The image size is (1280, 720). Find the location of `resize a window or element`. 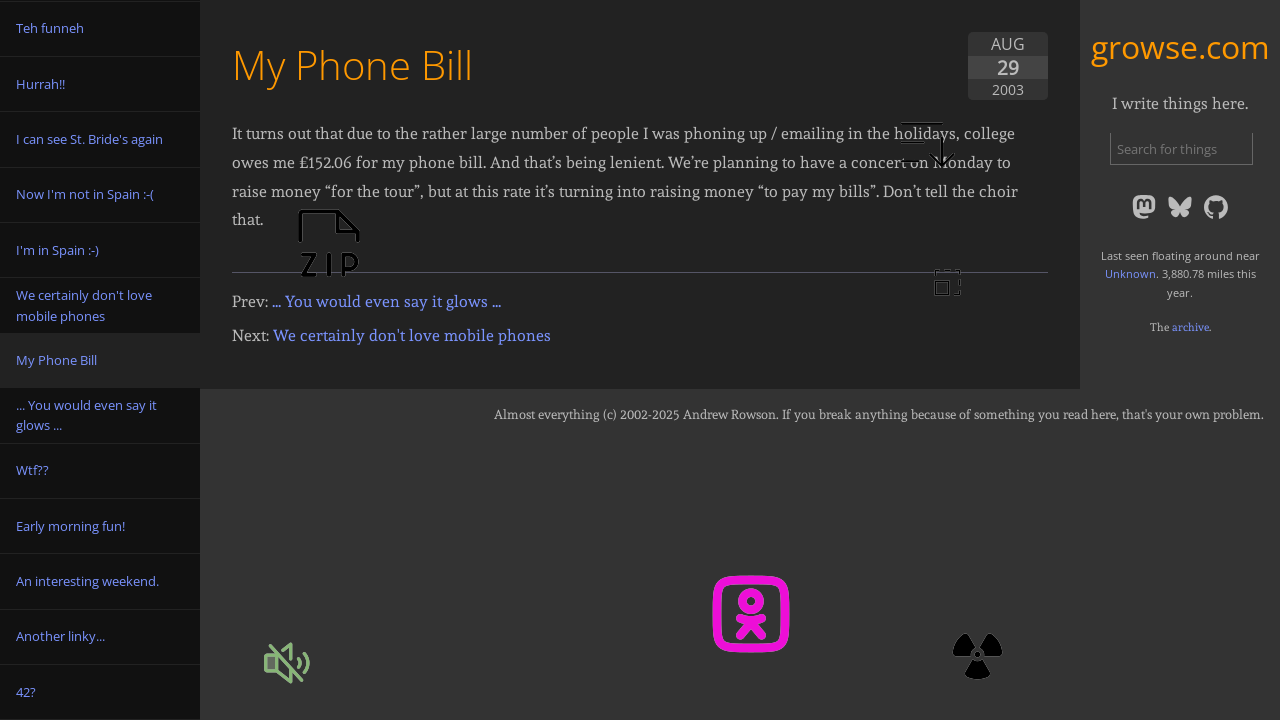

resize a window or element is located at coordinates (947, 282).